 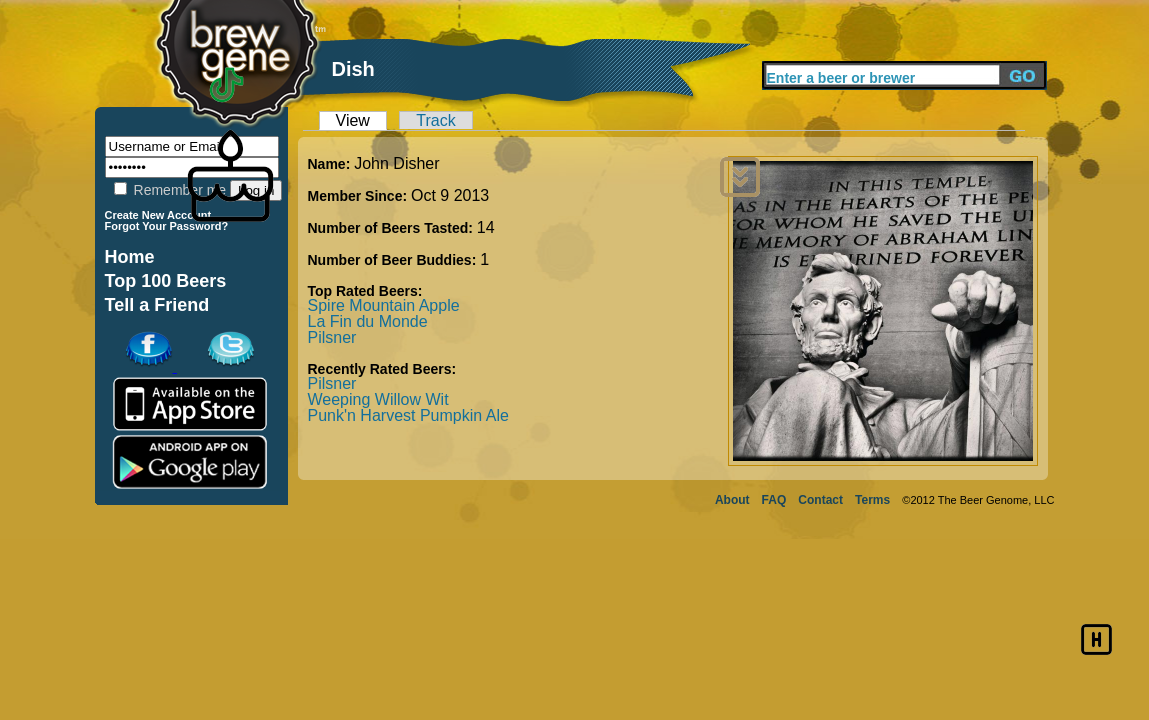 I want to click on indicates a hospital or medical facility, so click(x=1096, y=639).